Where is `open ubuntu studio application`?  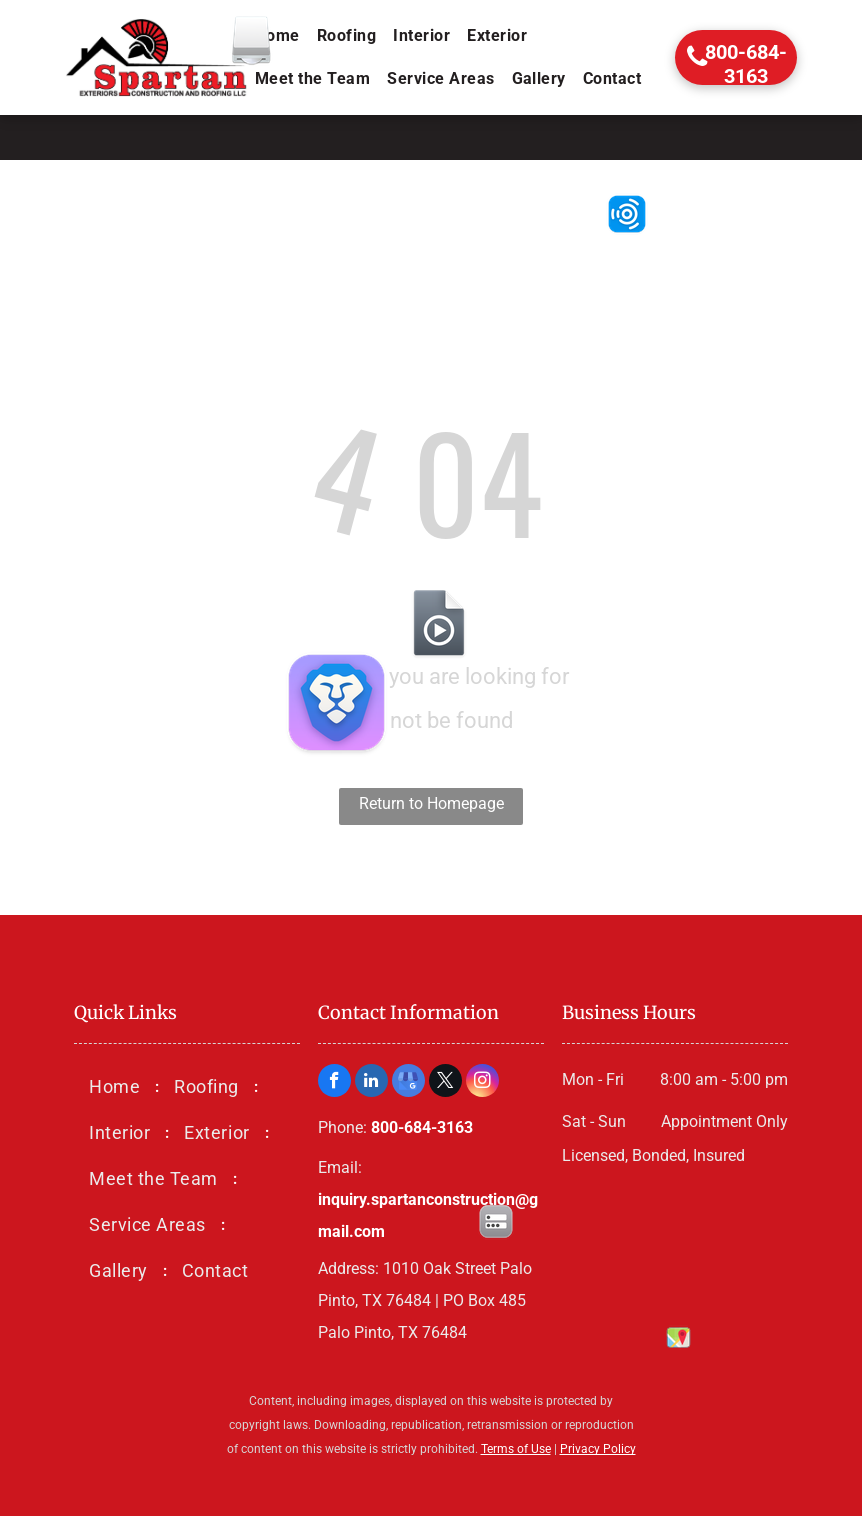 open ubuntu studio application is located at coordinates (627, 214).